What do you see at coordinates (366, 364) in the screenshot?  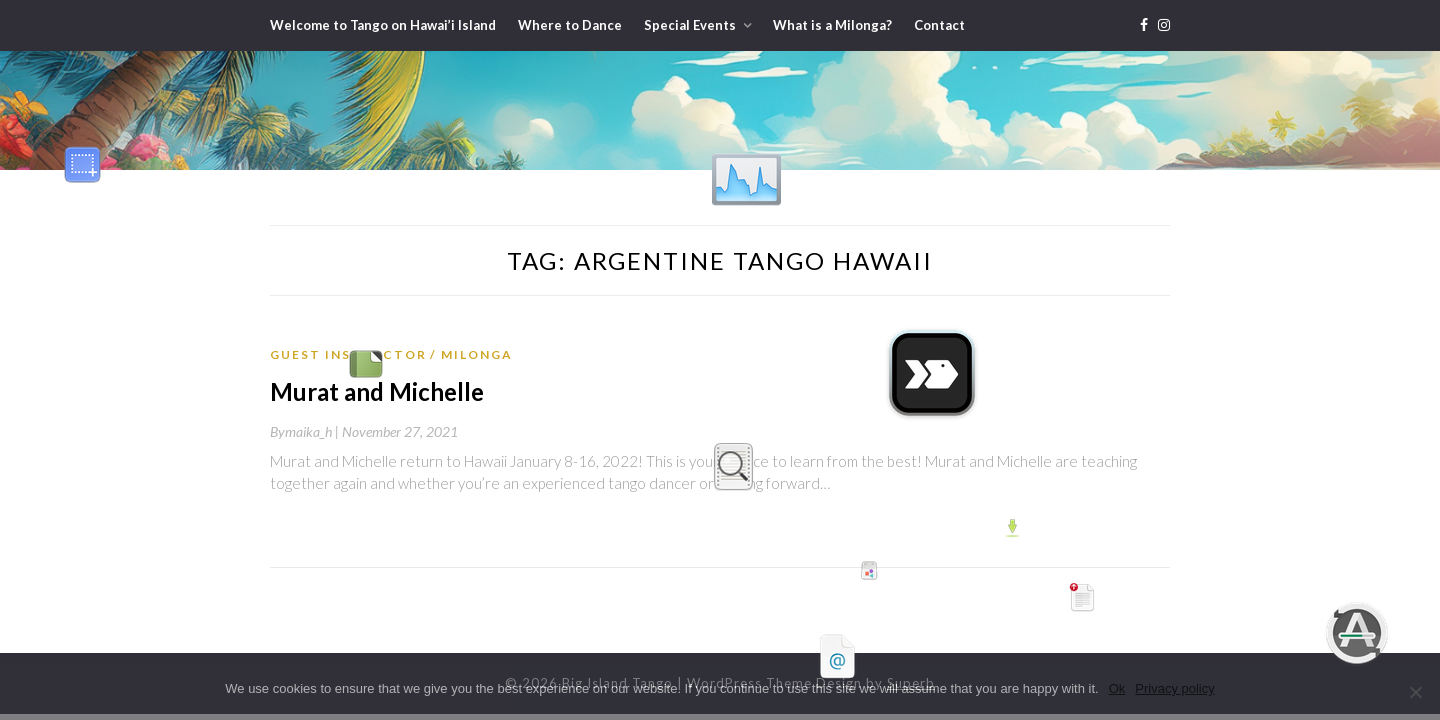 I see `change desktop wallpaper settings` at bounding box center [366, 364].